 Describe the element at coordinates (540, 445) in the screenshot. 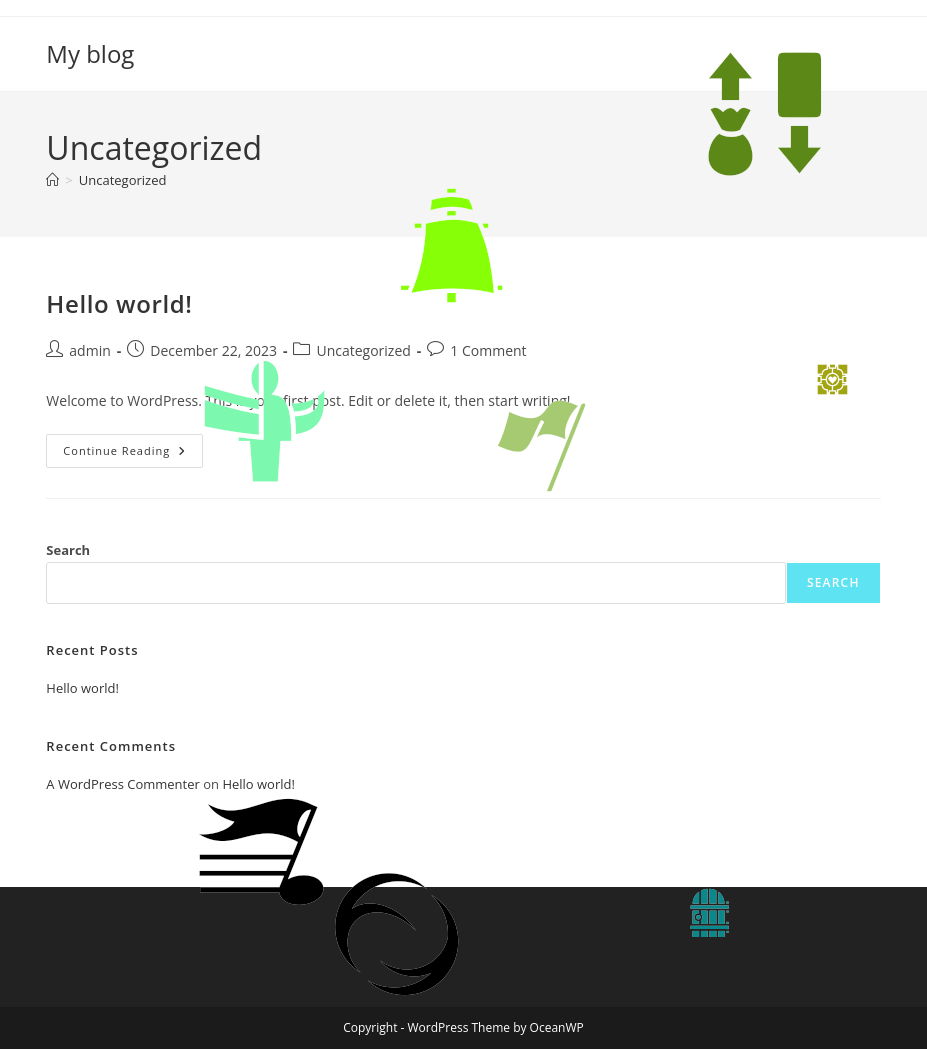

I see `mark a checkpoint or milestone` at that location.